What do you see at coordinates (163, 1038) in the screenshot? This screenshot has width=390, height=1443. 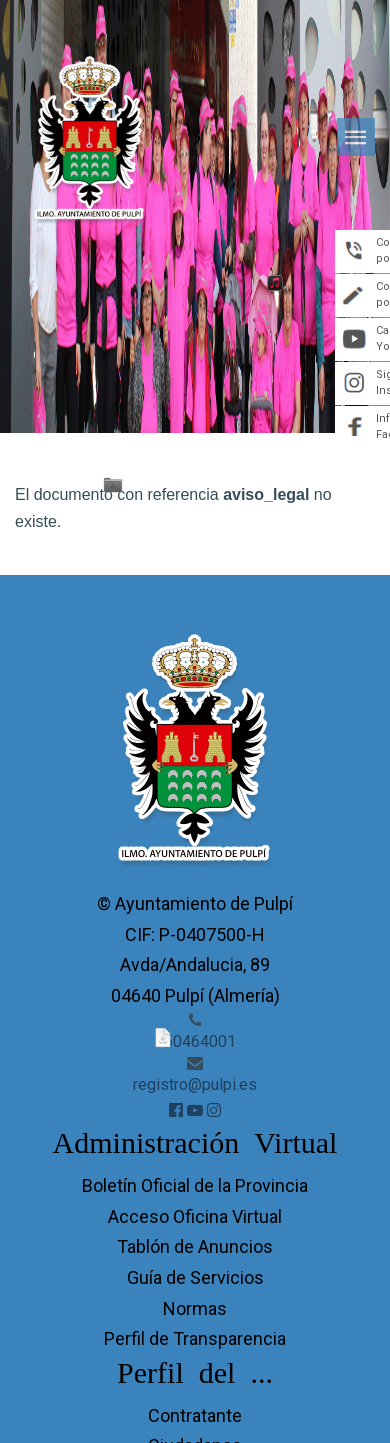 I see `download or install a text-based configuration file` at bounding box center [163, 1038].